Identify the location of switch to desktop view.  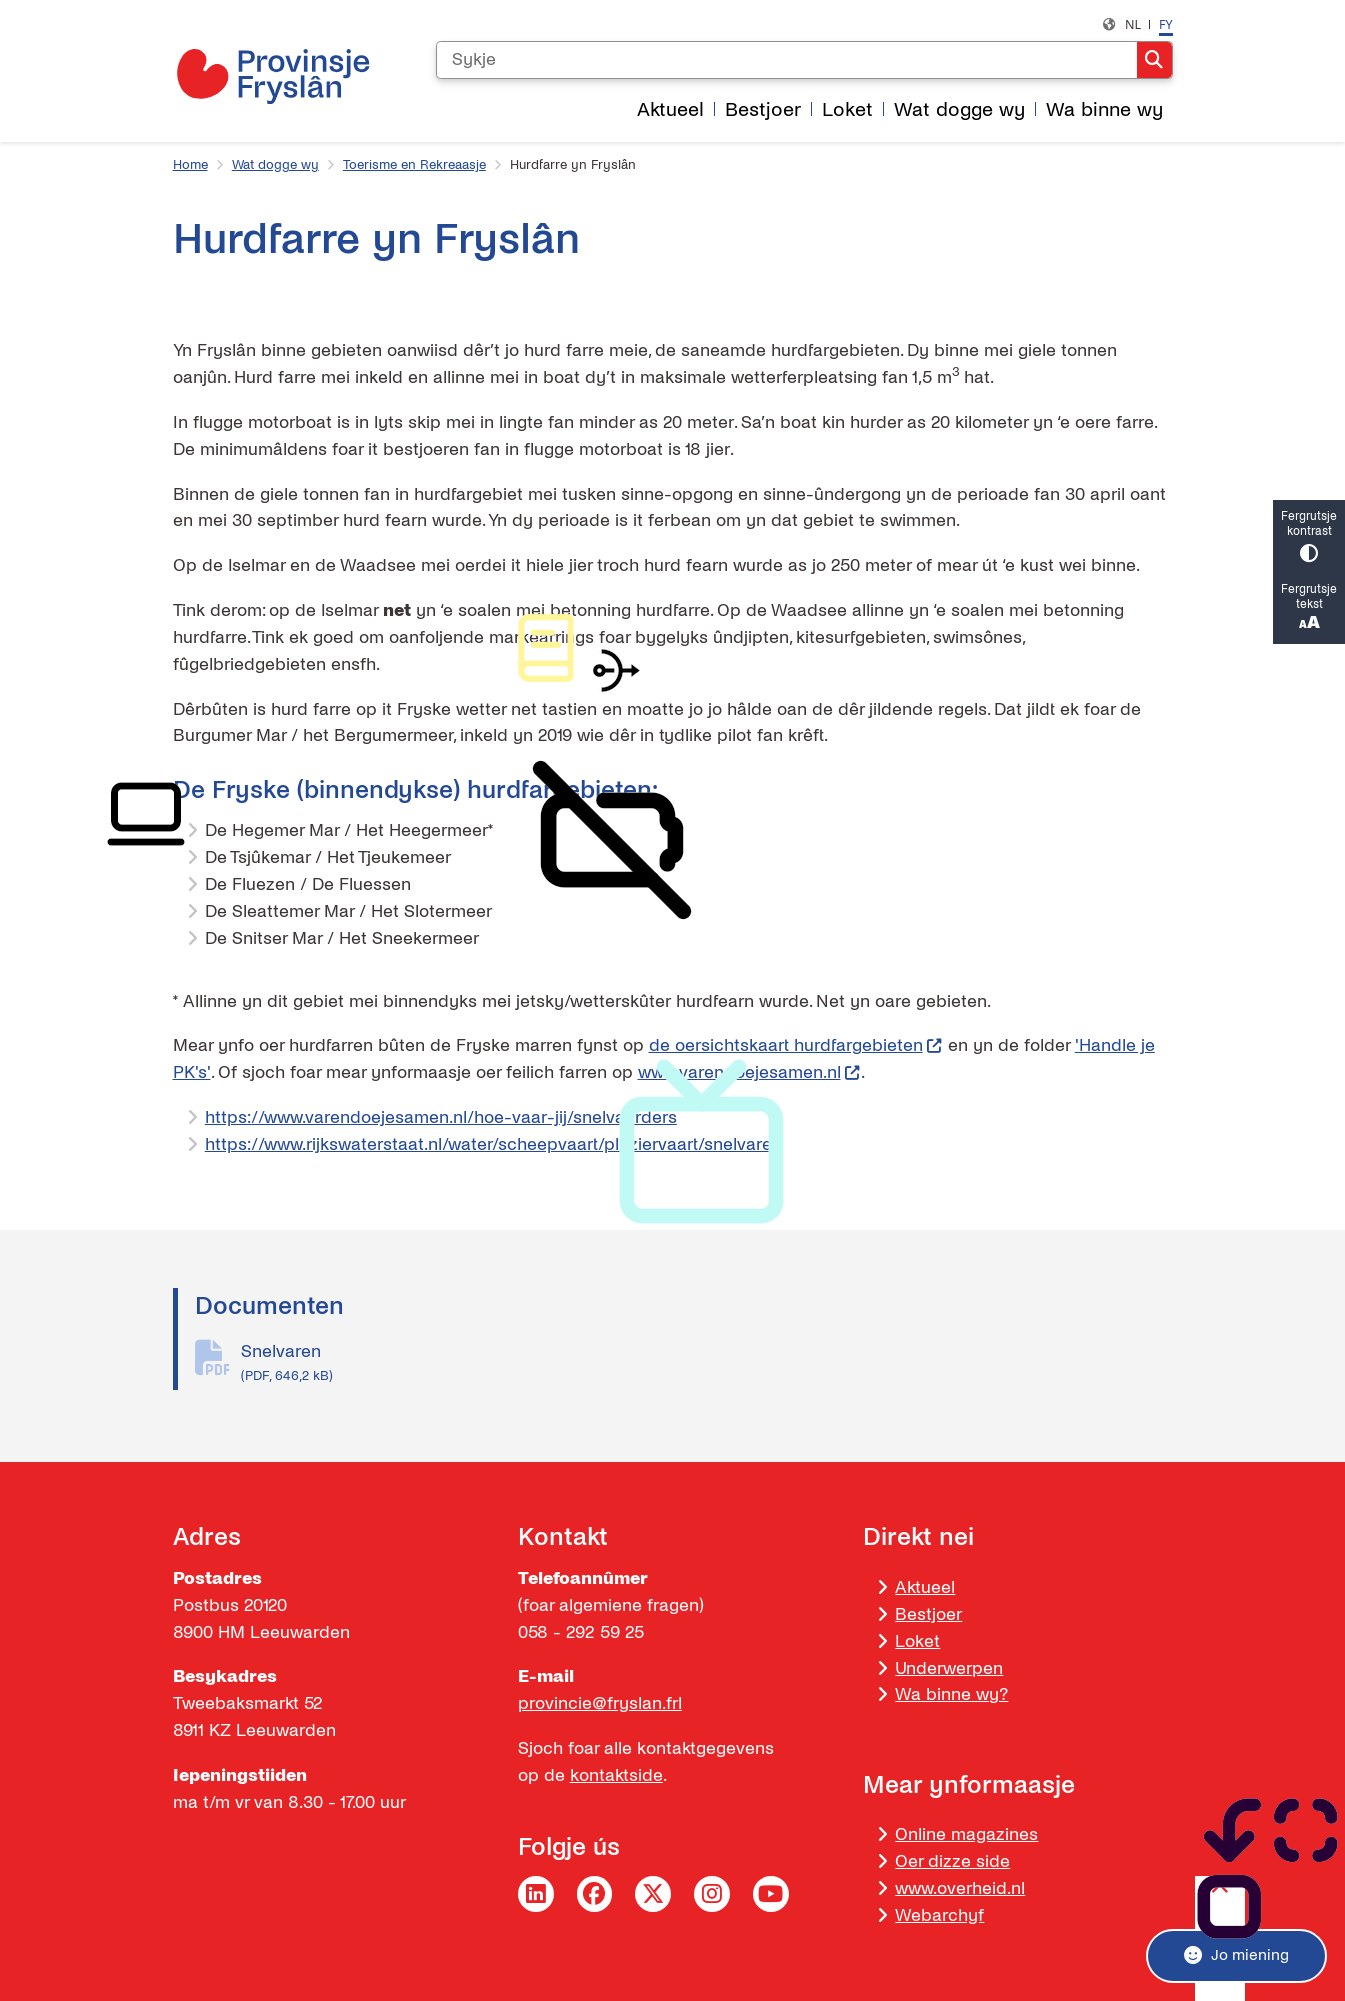
(146, 814).